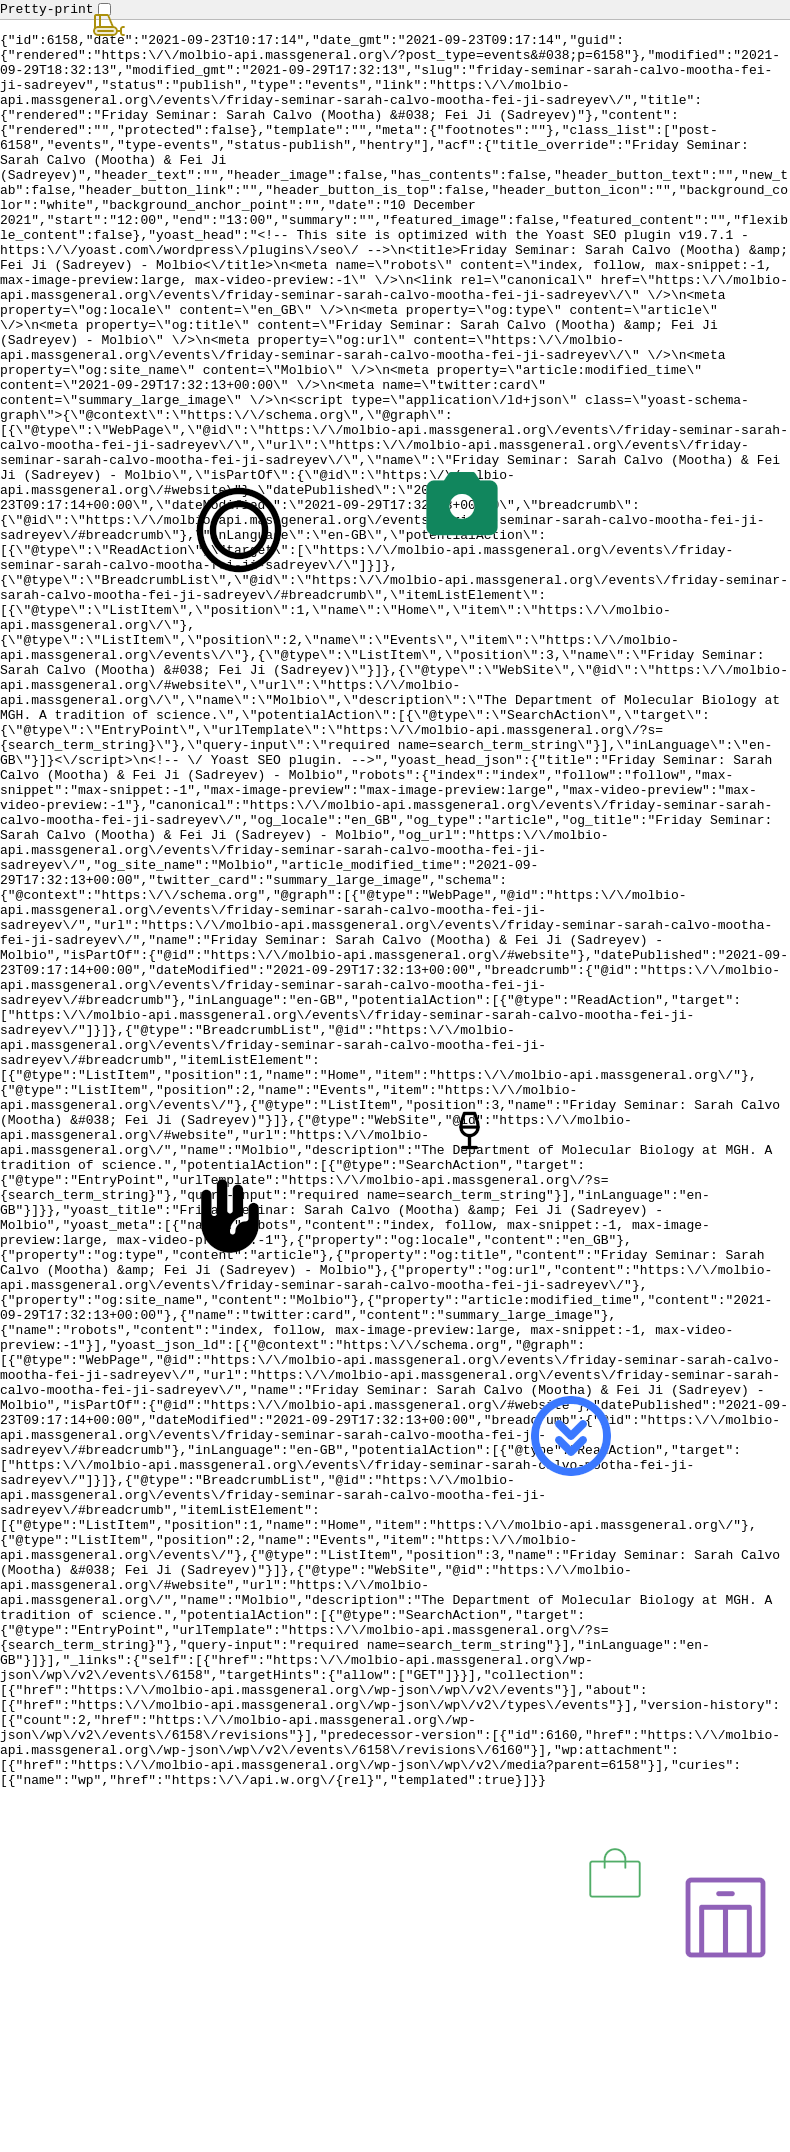  What do you see at coordinates (571, 1436) in the screenshot?
I see `scroll down or view more content` at bounding box center [571, 1436].